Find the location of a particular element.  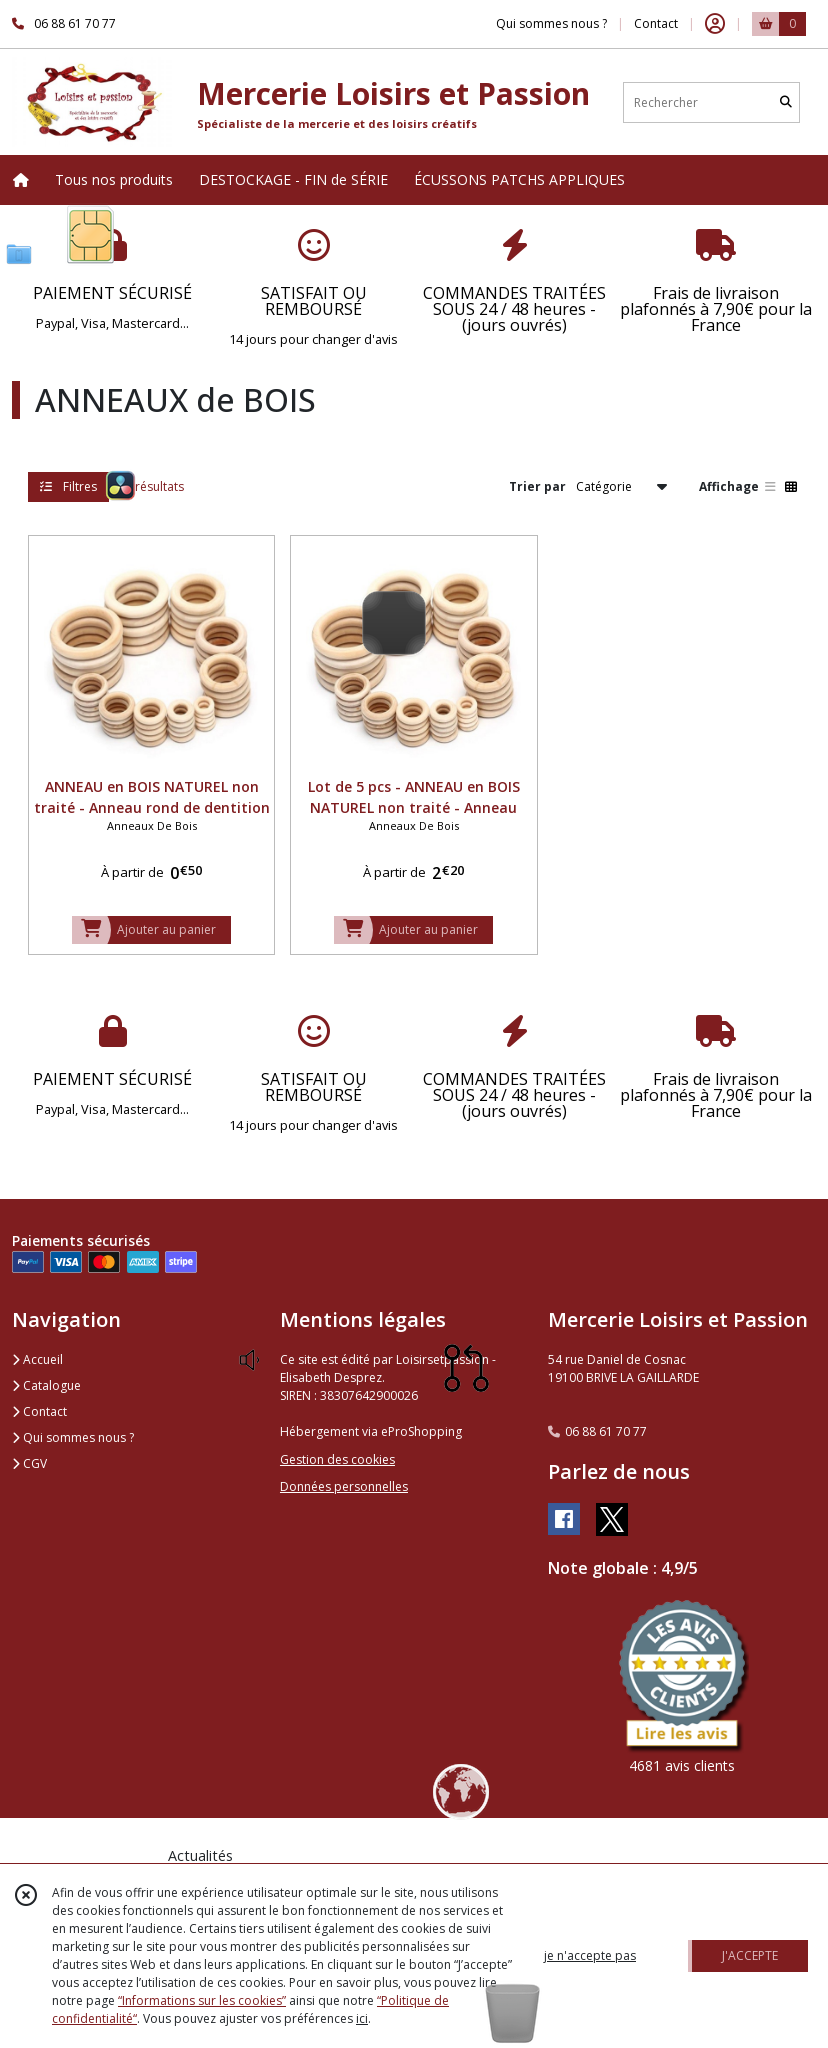

open the trash to view deleted items is located at coordinates (512, 2012).